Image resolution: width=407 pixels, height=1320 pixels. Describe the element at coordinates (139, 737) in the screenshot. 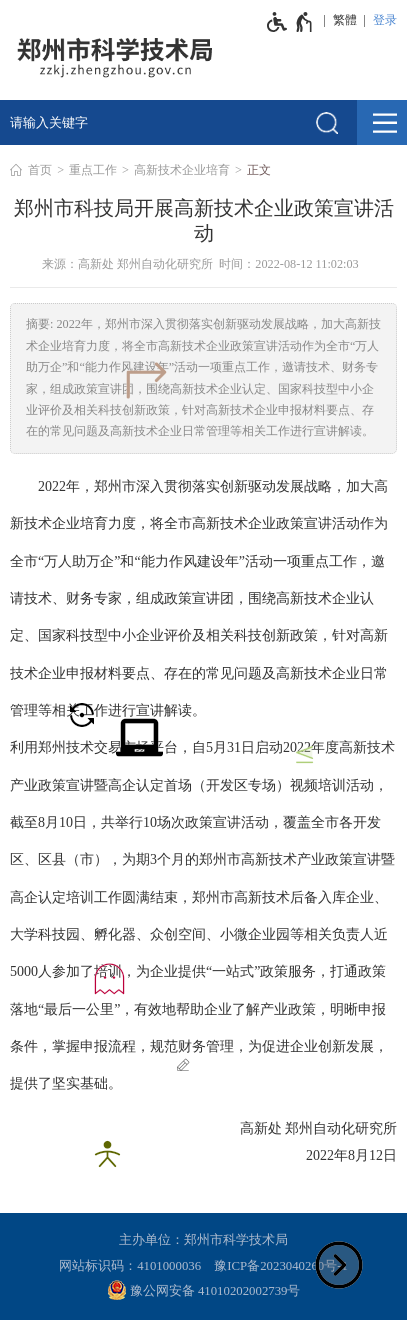

I see `access laptop or computer settings` at that location.